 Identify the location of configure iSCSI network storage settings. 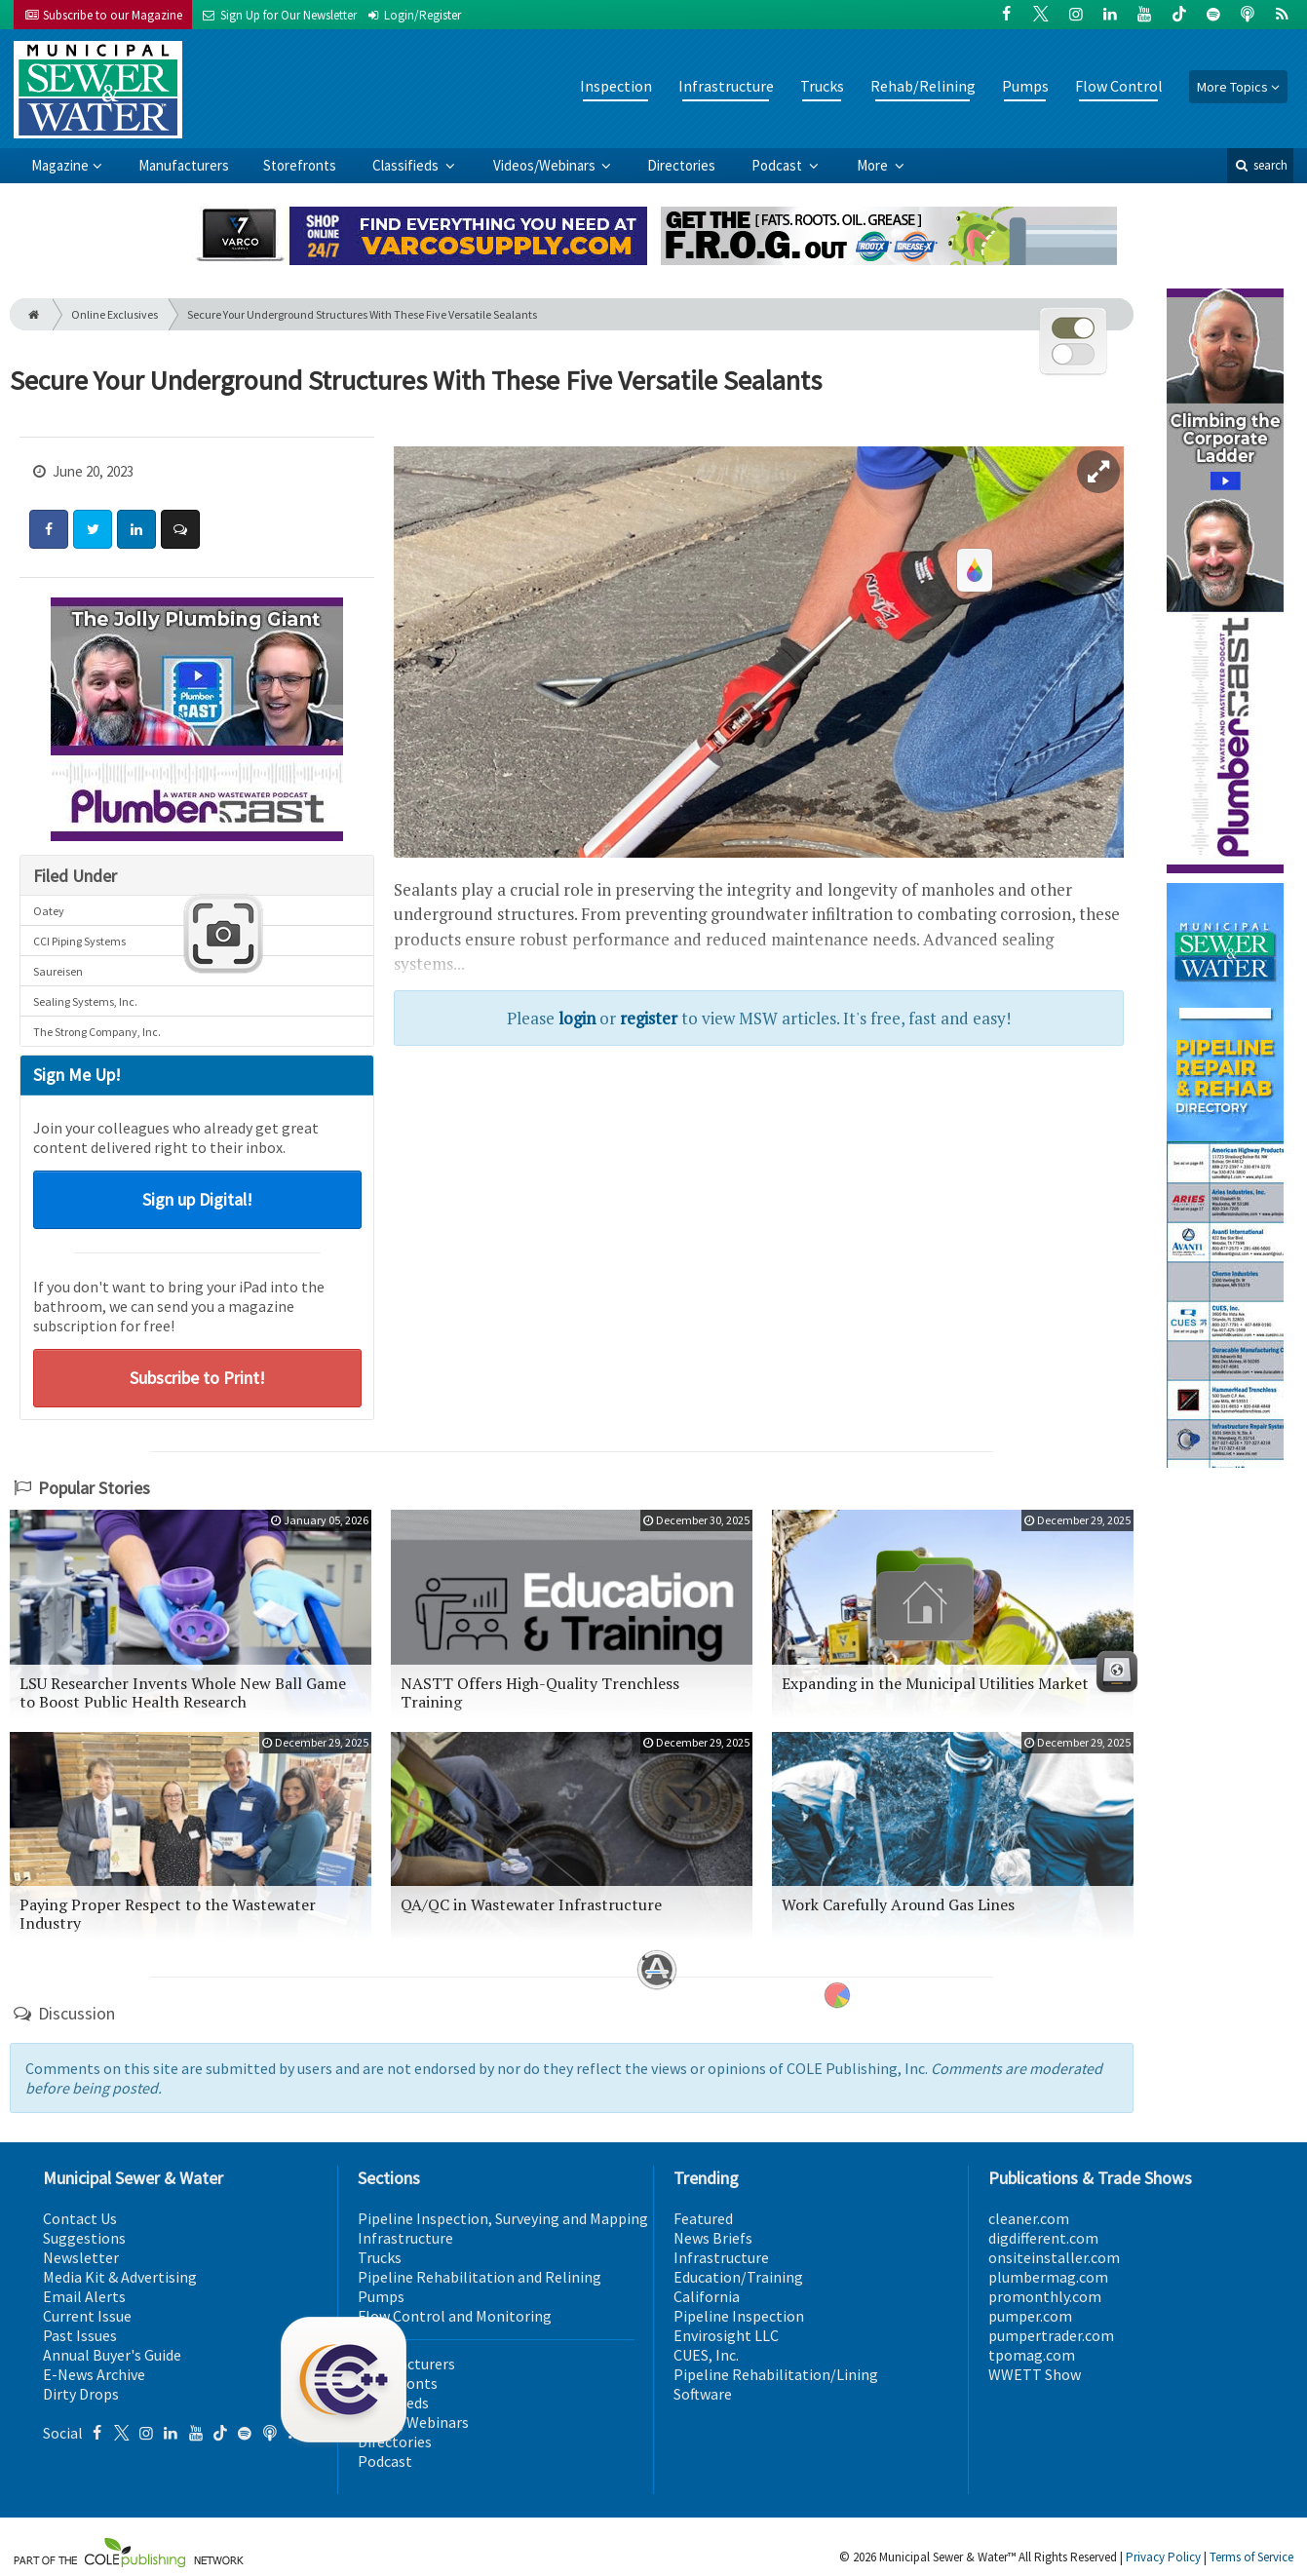
(1117, 1672).